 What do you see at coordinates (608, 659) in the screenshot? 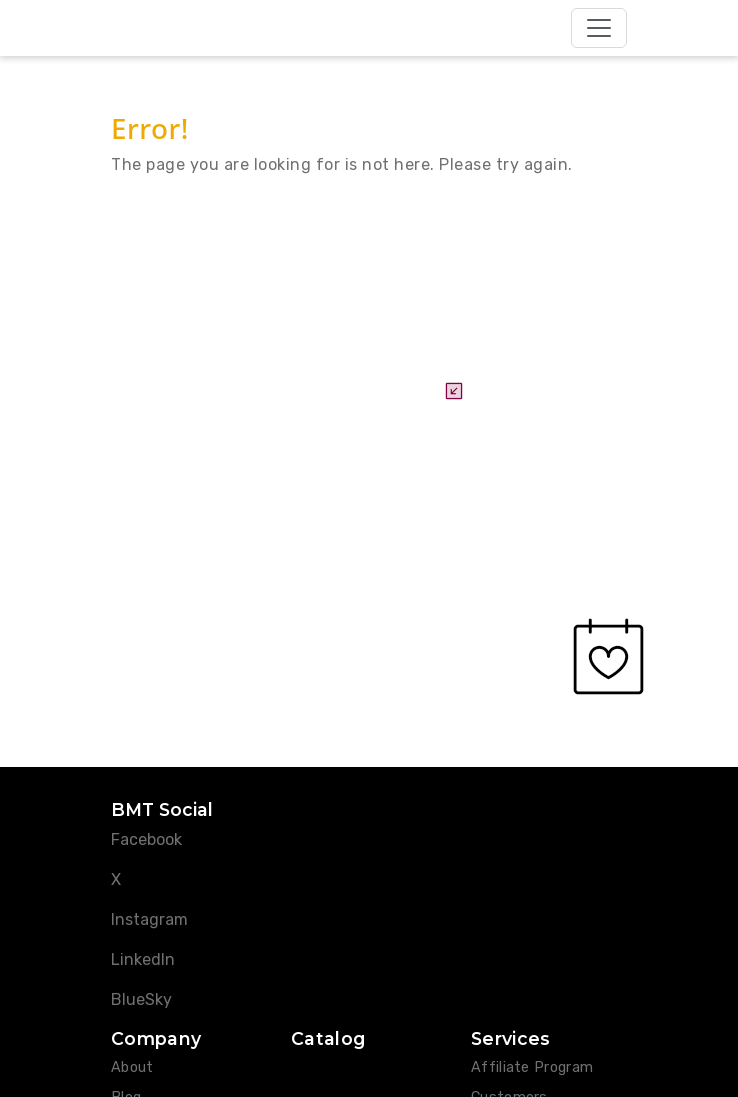
I see `view favorite or loved events` at bounding box center [608, 659].